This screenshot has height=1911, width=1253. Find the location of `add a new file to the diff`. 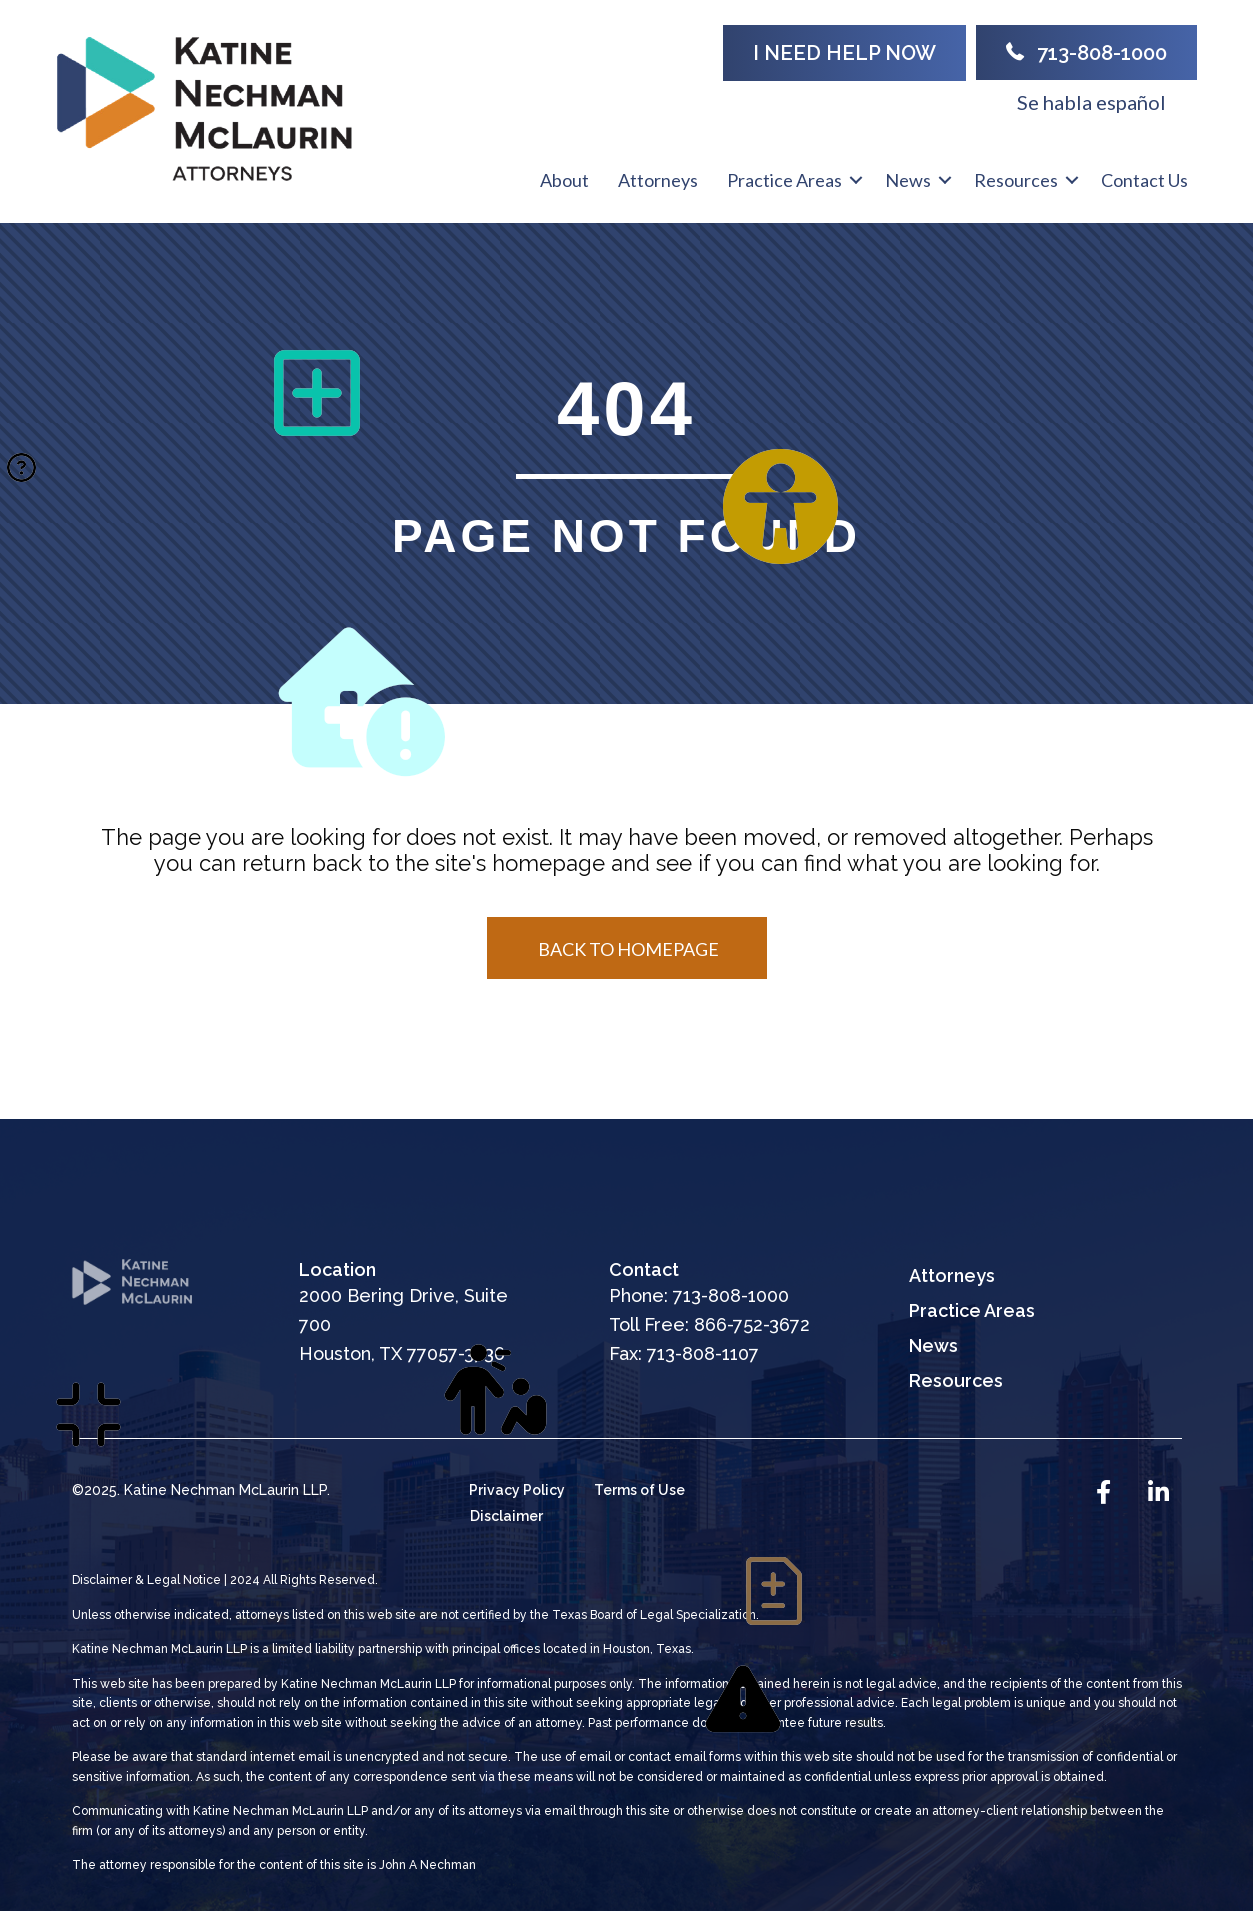

add a new file to the diff is located at coordinates (317, 393).